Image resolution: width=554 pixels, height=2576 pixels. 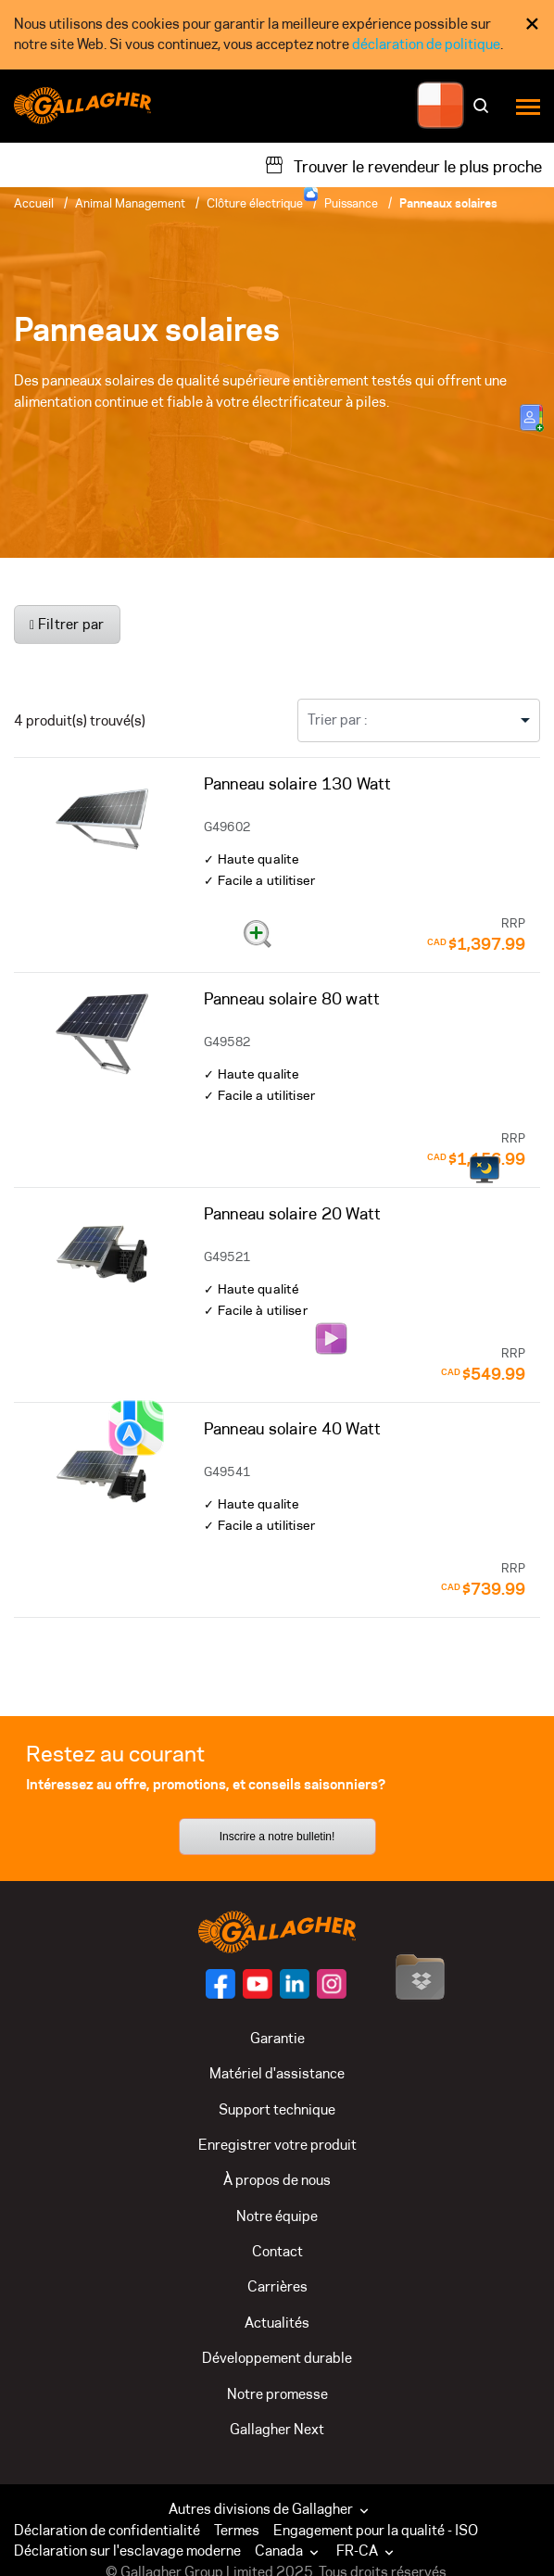 What do you see at coordinates (420, 1976) in the screenshot?
I see `open your dropbox synced folder` at bounding box center [420, 1976].